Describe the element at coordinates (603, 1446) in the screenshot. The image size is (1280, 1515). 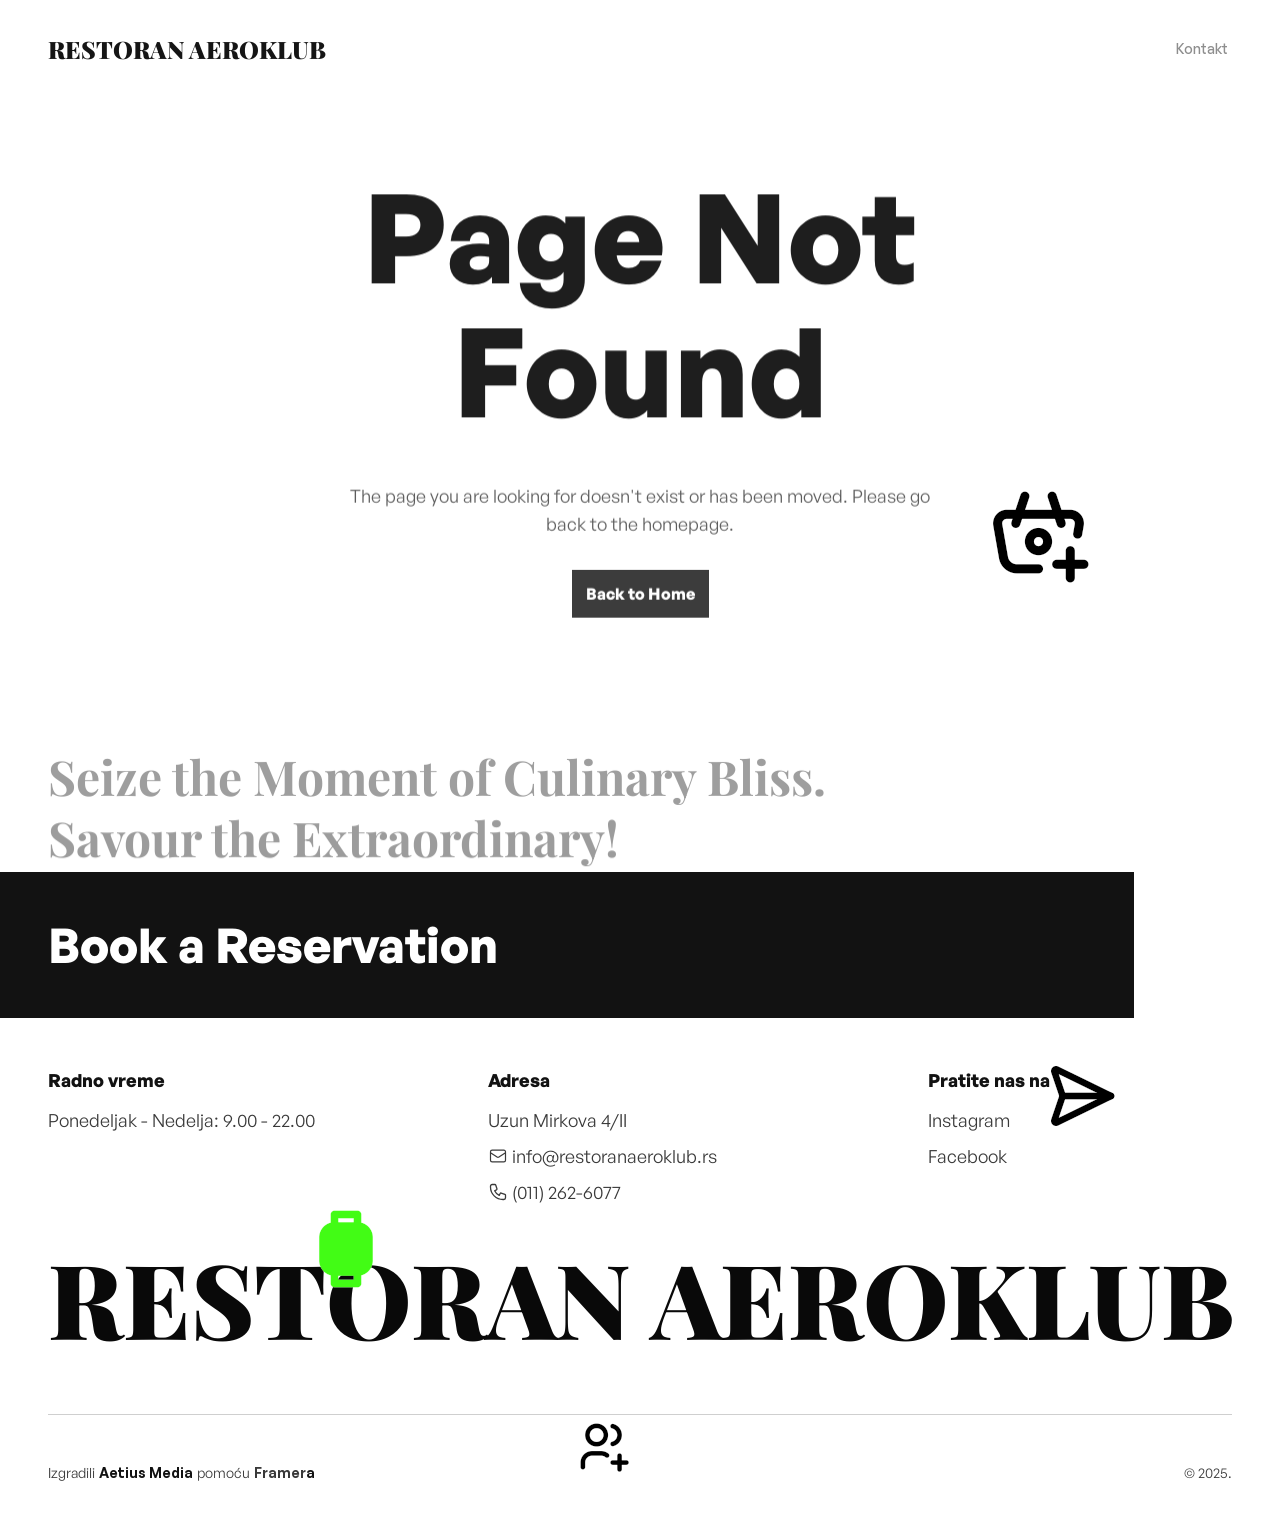
I see `add a new team member` at that location.